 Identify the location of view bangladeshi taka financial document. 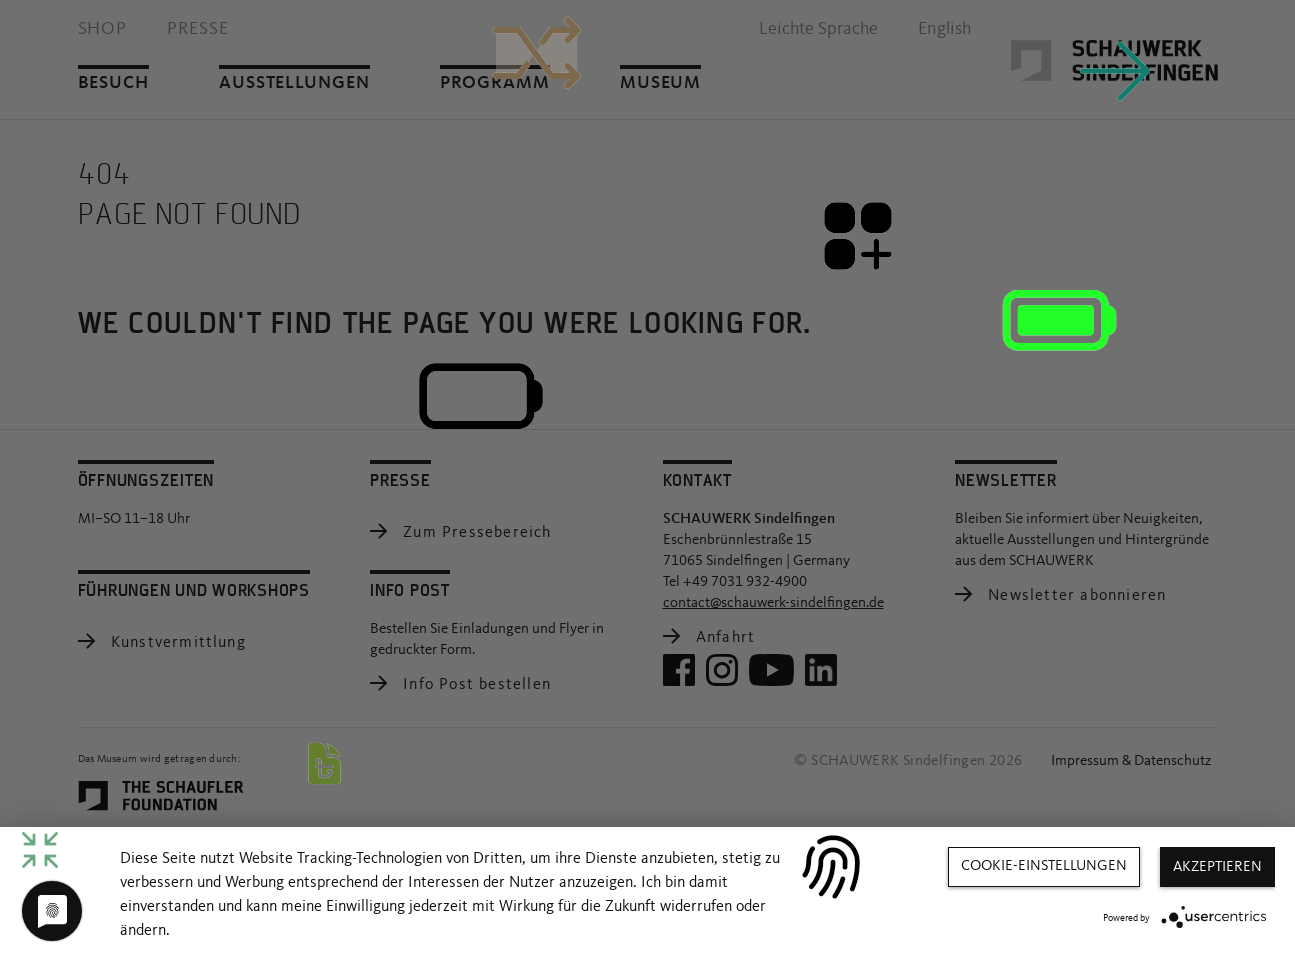
(324, 763).